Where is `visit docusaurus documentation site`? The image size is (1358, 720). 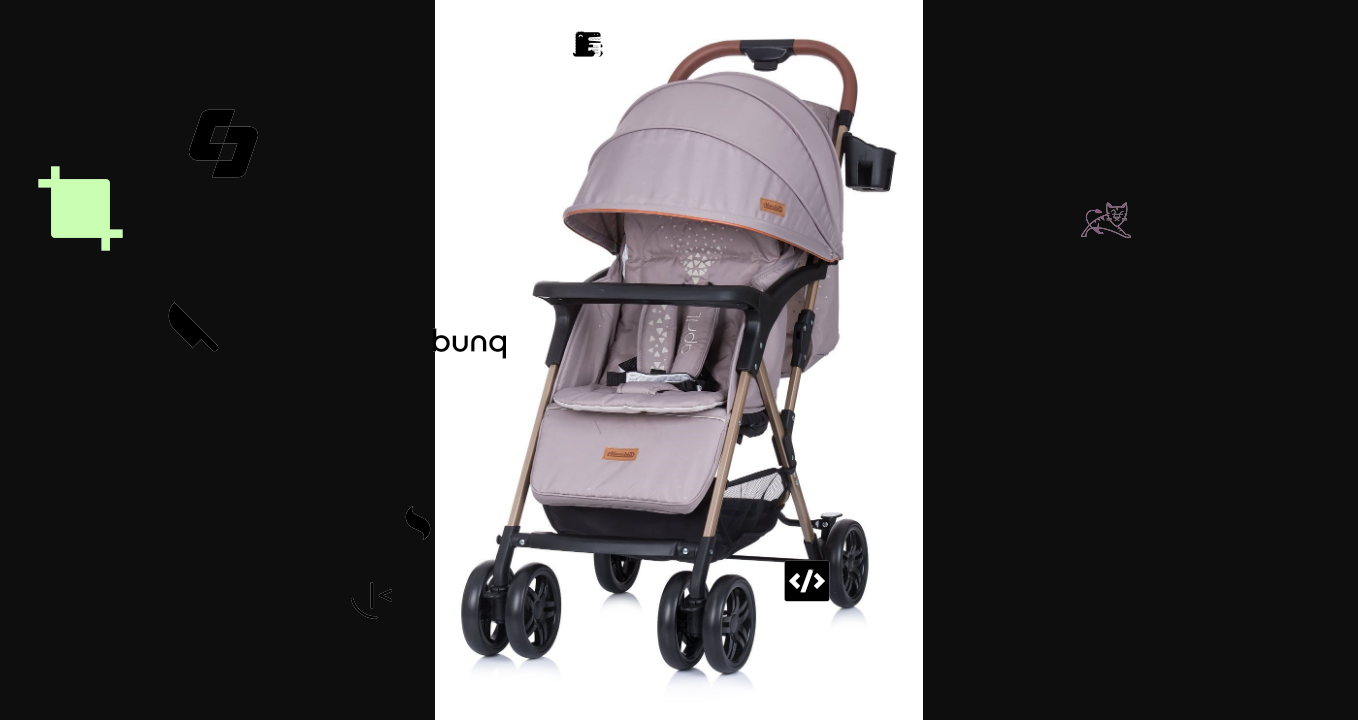
visit docusaurus documentation site is located at coordinates (588, 44).